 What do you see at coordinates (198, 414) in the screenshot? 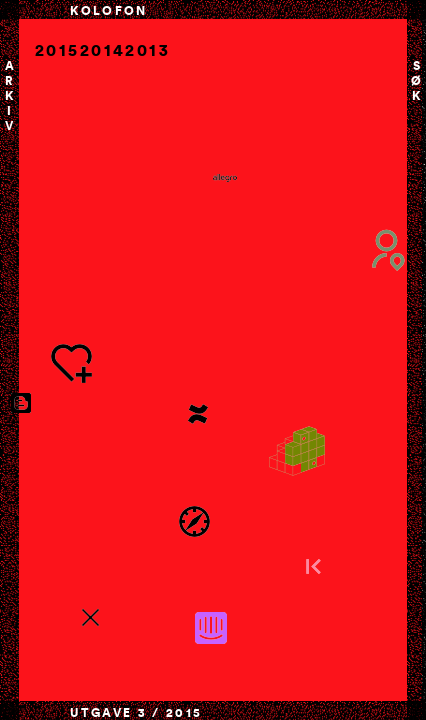
I see `open Confluence workspace` at bounding box center [198, 414].